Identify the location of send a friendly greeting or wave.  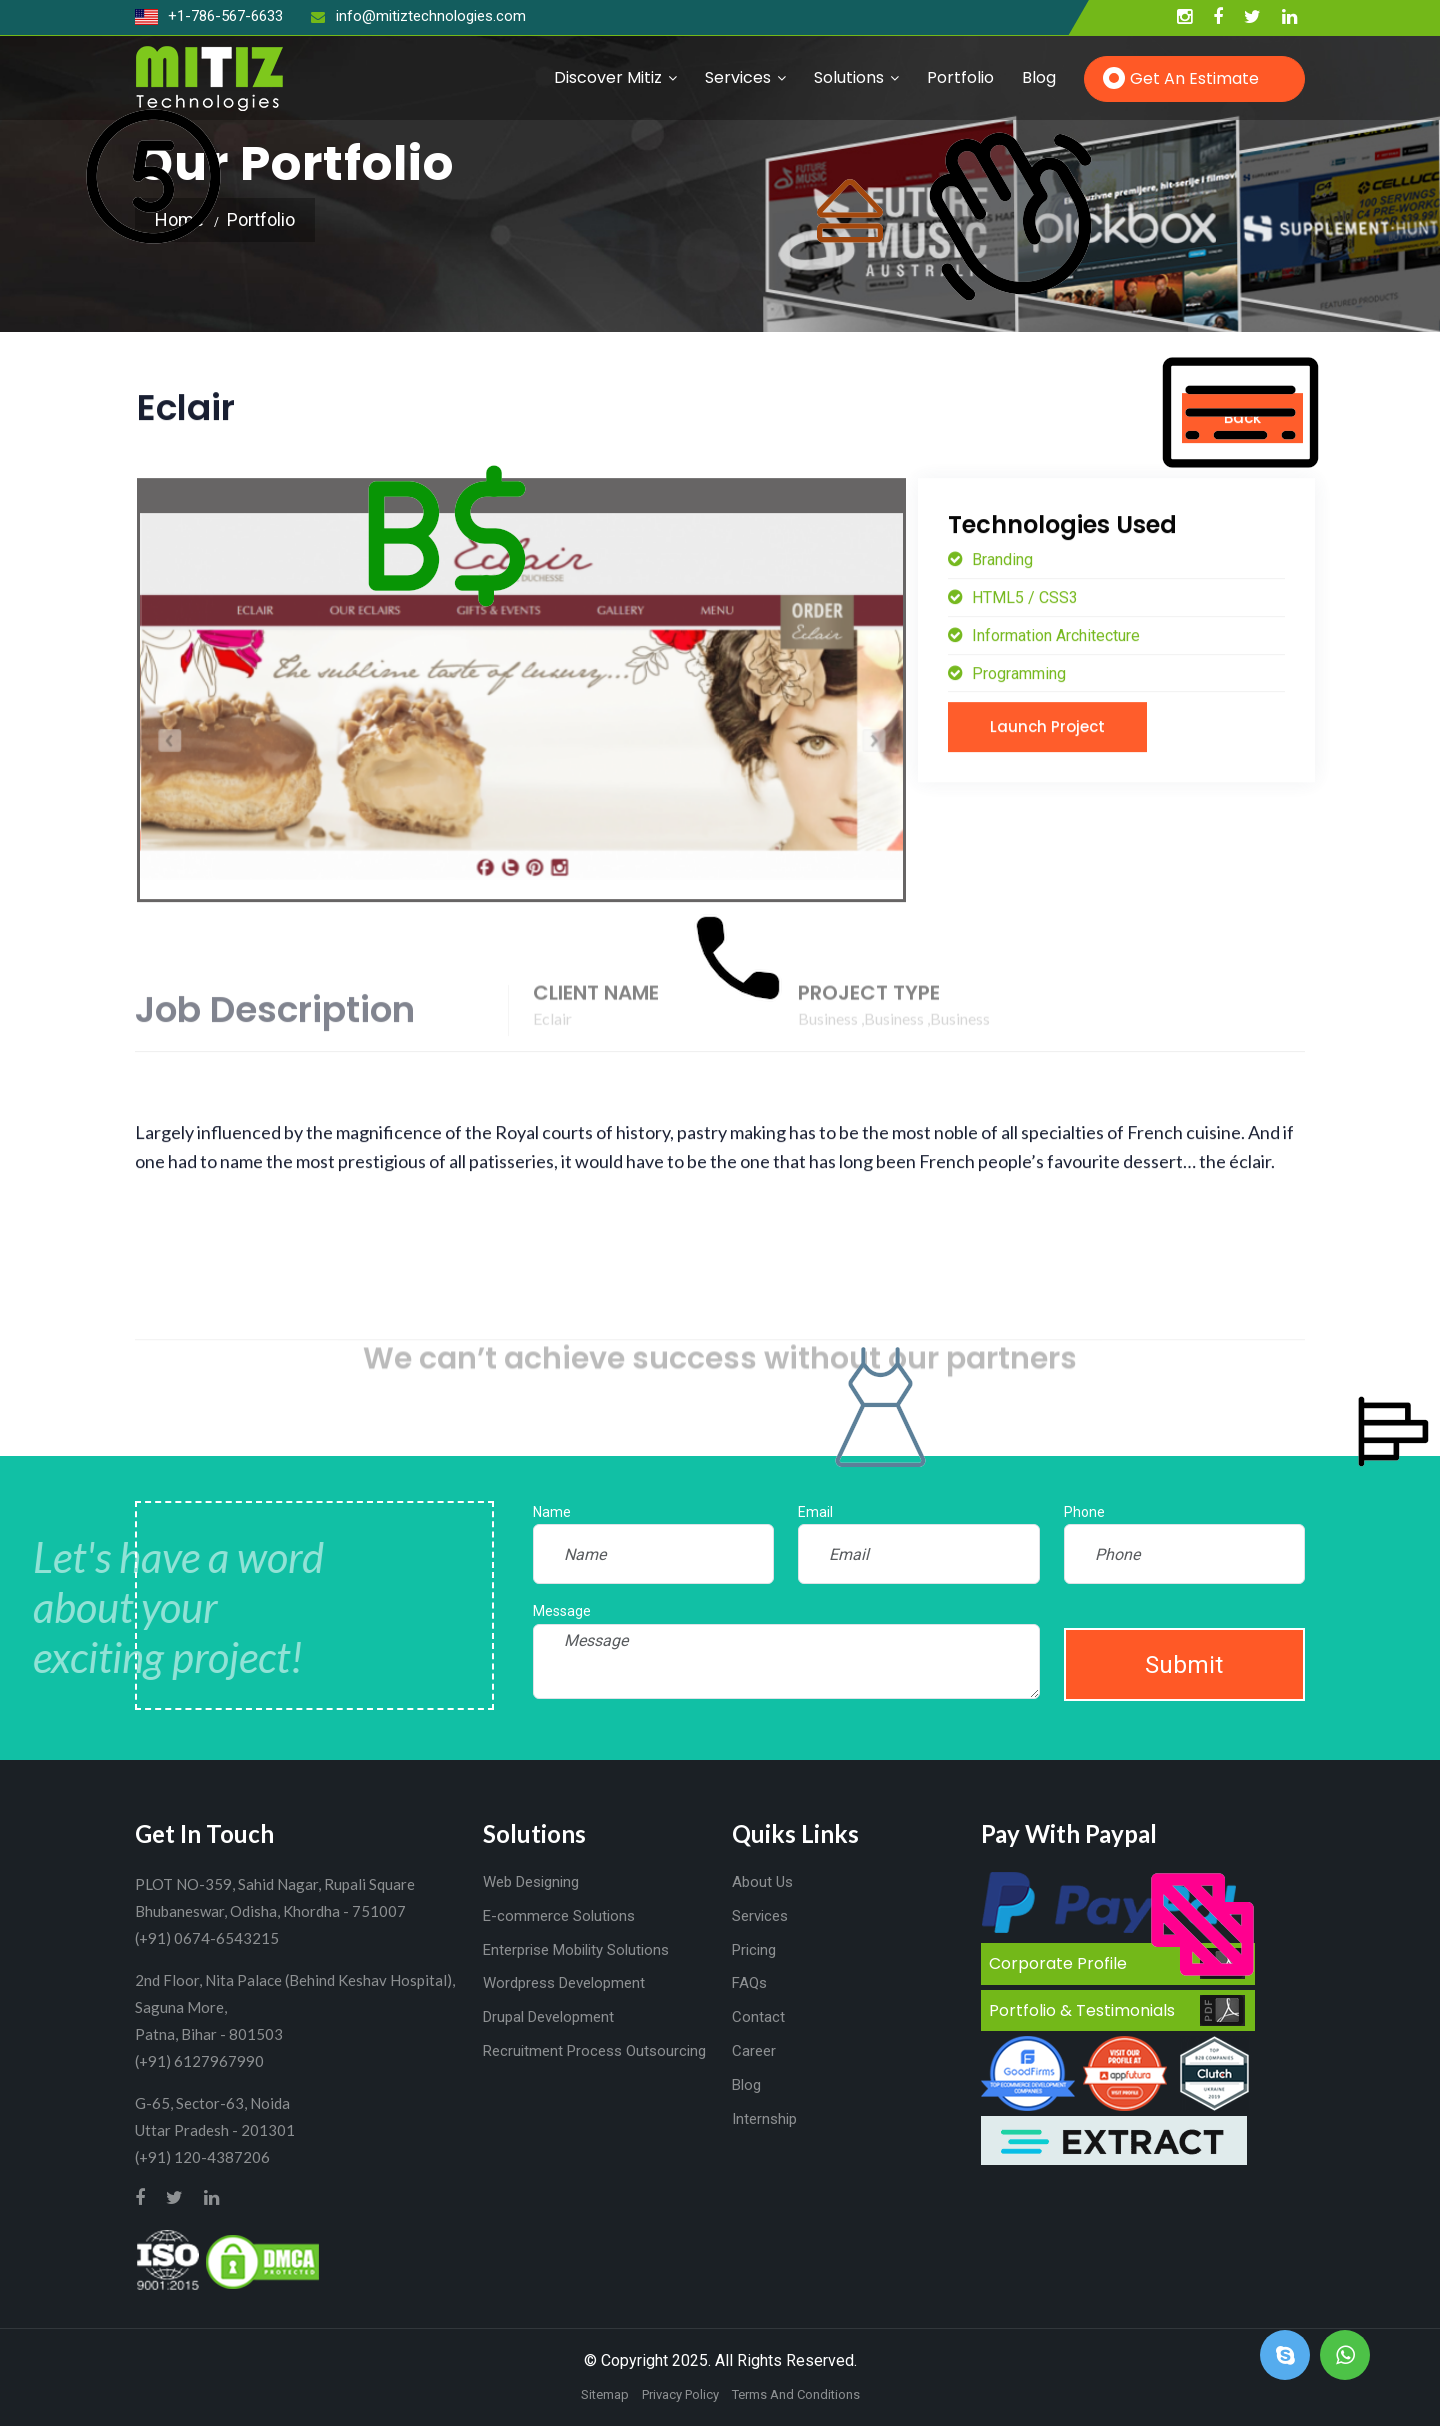
(1010, 213).